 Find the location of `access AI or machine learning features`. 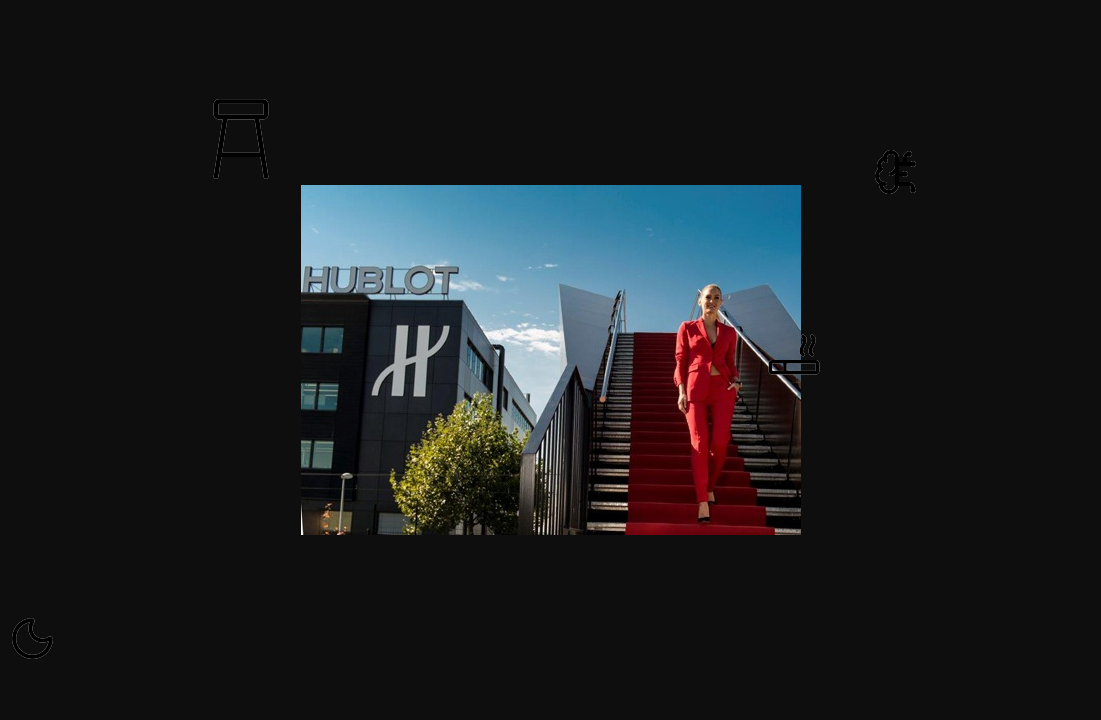

access AI or machine learning features is located at coordinates (897, 172).